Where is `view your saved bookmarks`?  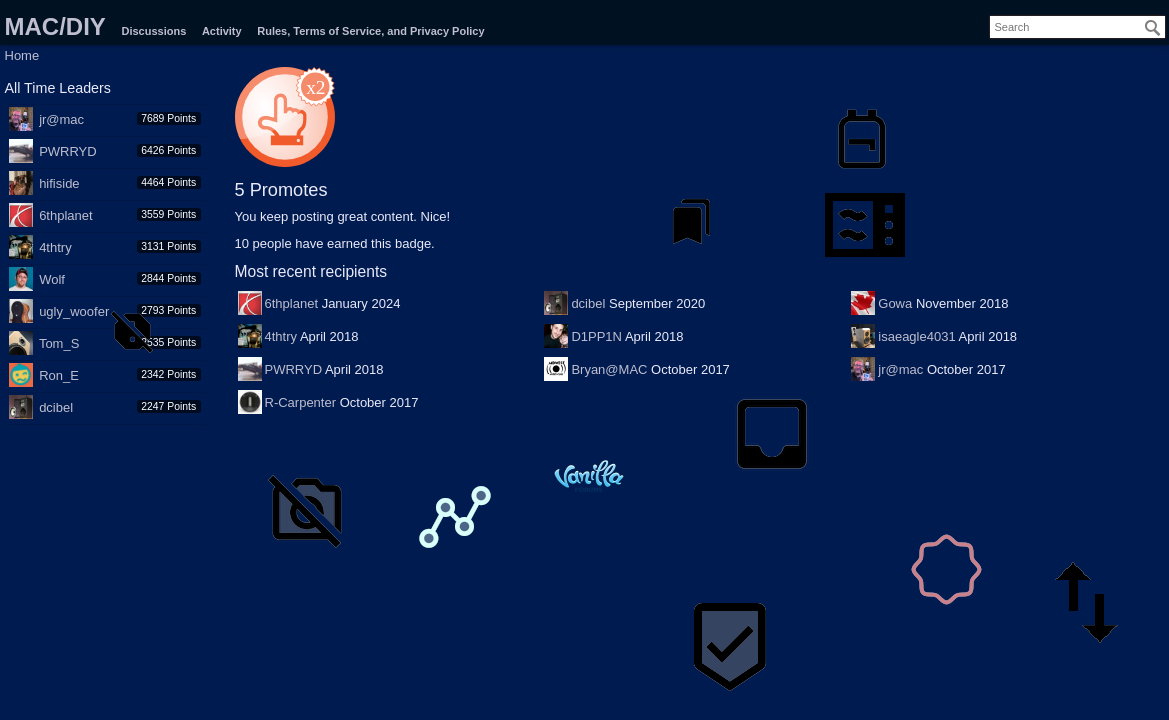
view your saved bookmarks is located at coordinates (691, 221).